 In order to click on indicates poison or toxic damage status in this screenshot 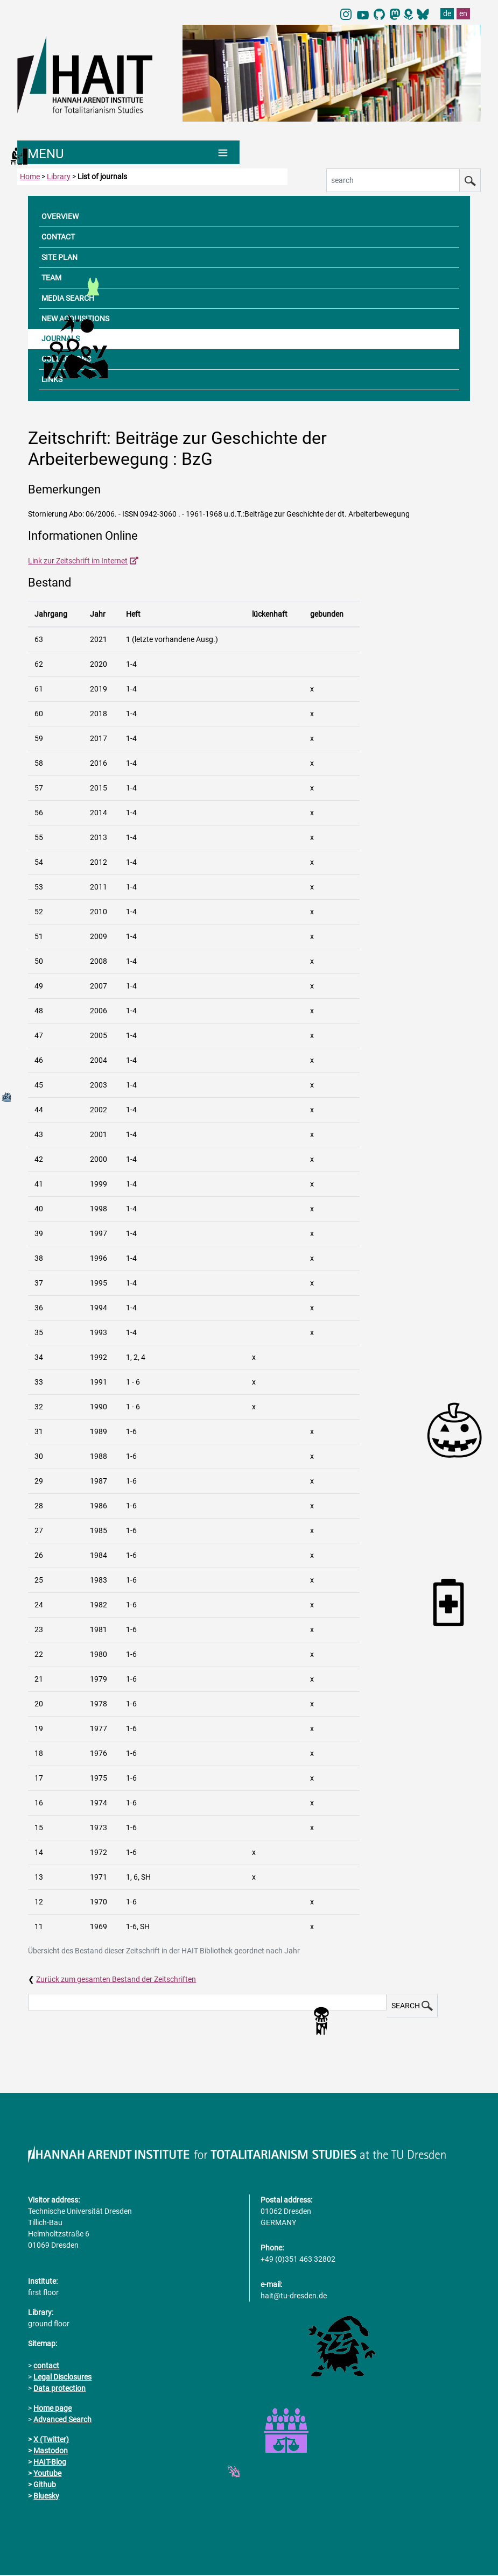, I will do `click(321, 2021)`.